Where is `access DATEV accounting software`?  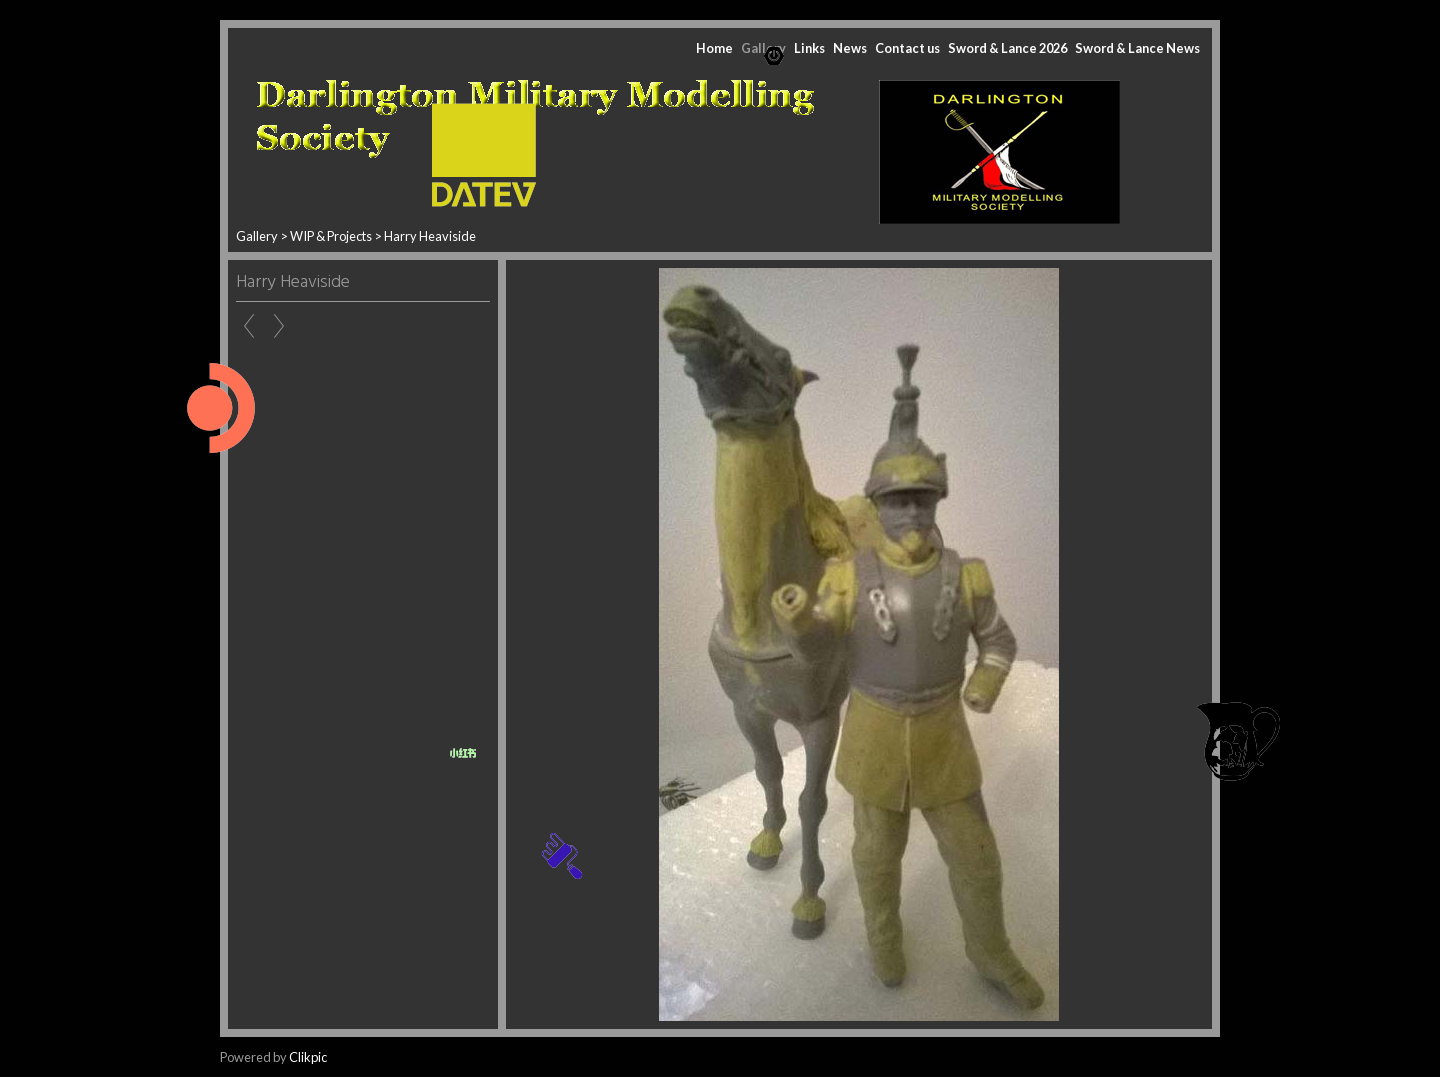 access DATEV accounting software is located at coordinates (484, 155).